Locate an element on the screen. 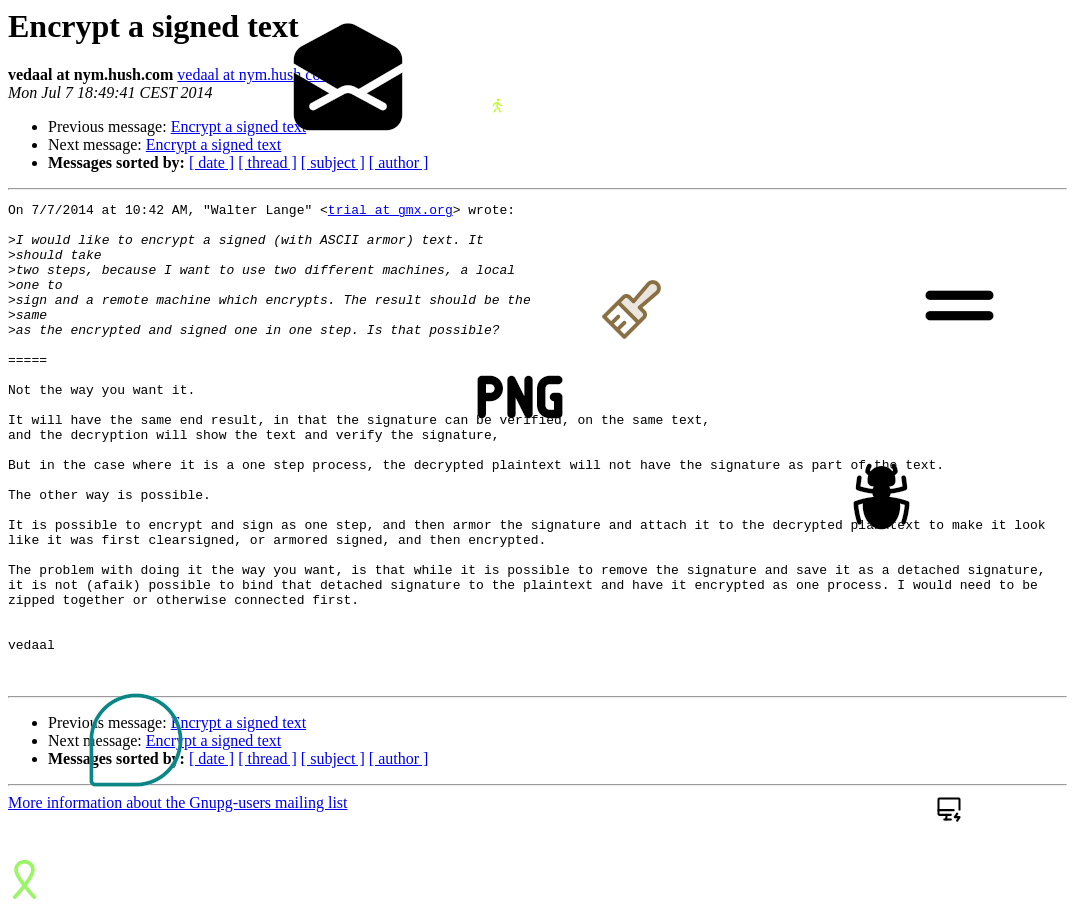 Image resolution: width=1075 pixels, height=916 pixels. report a bug or issue is located at coordinates (881, 496).